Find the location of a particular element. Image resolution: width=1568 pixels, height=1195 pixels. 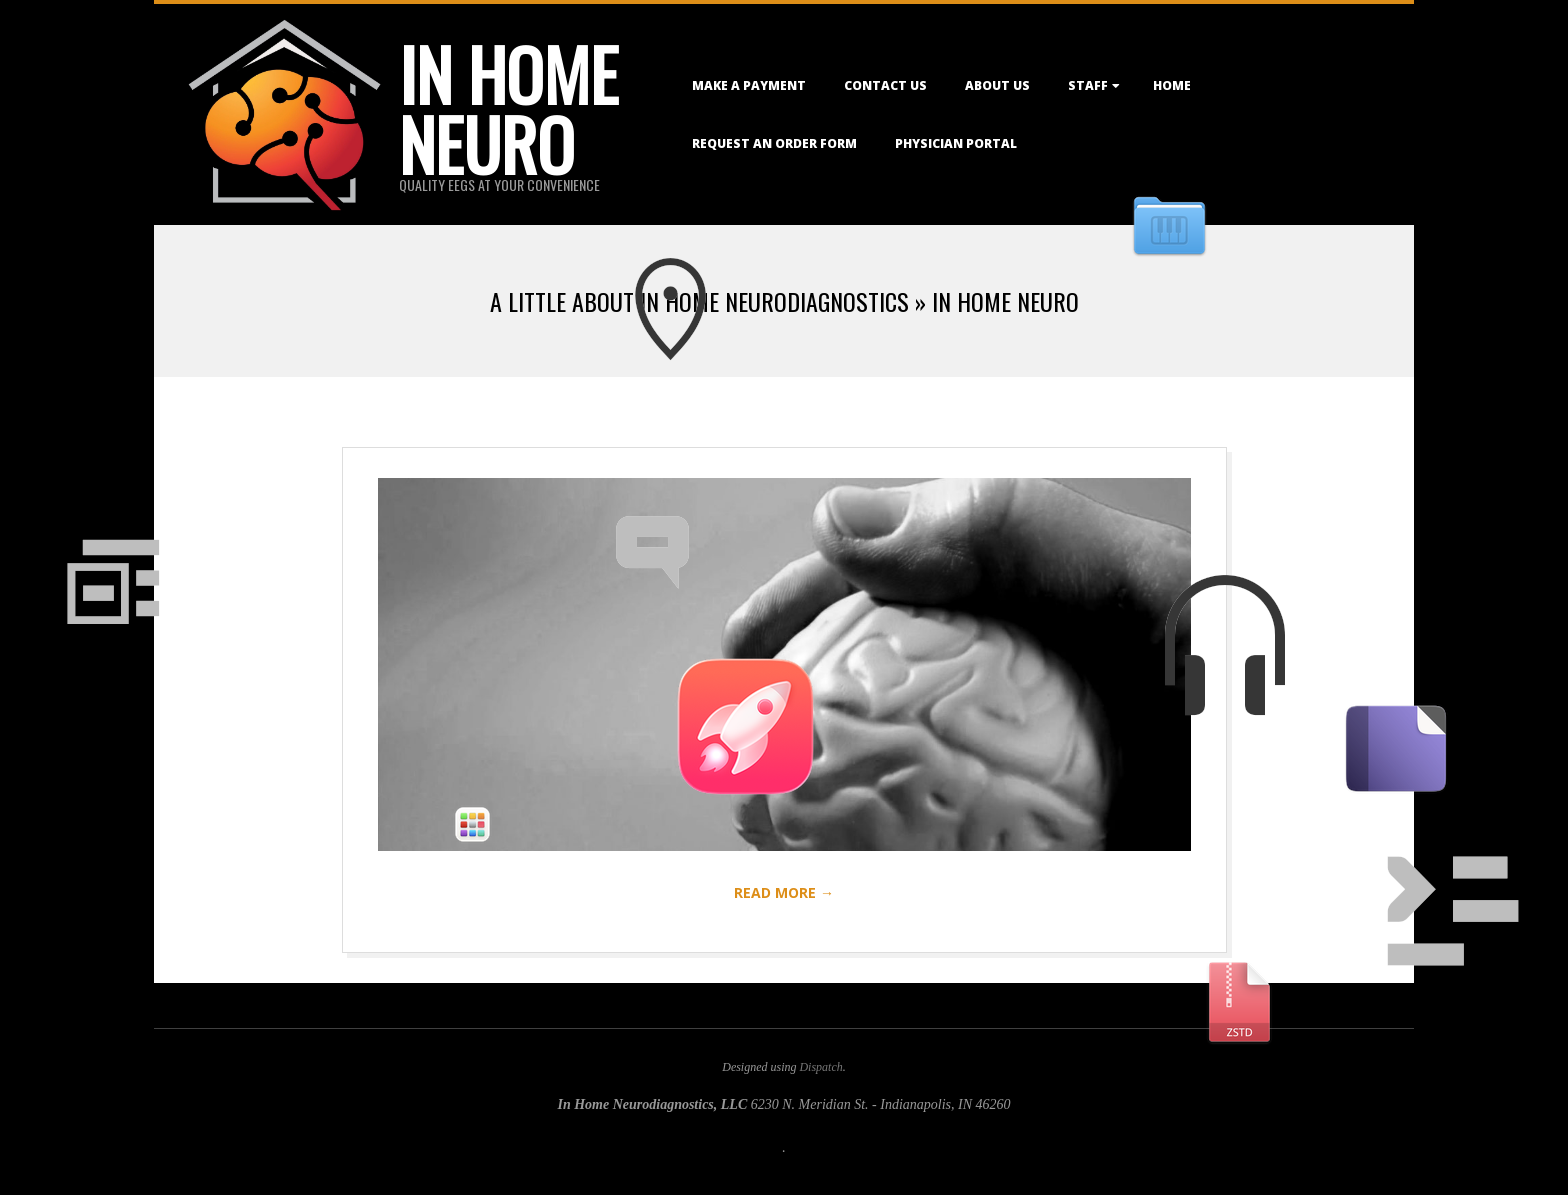

a zstd-compressed tar archive file is located at coordinates (1239, 1003).